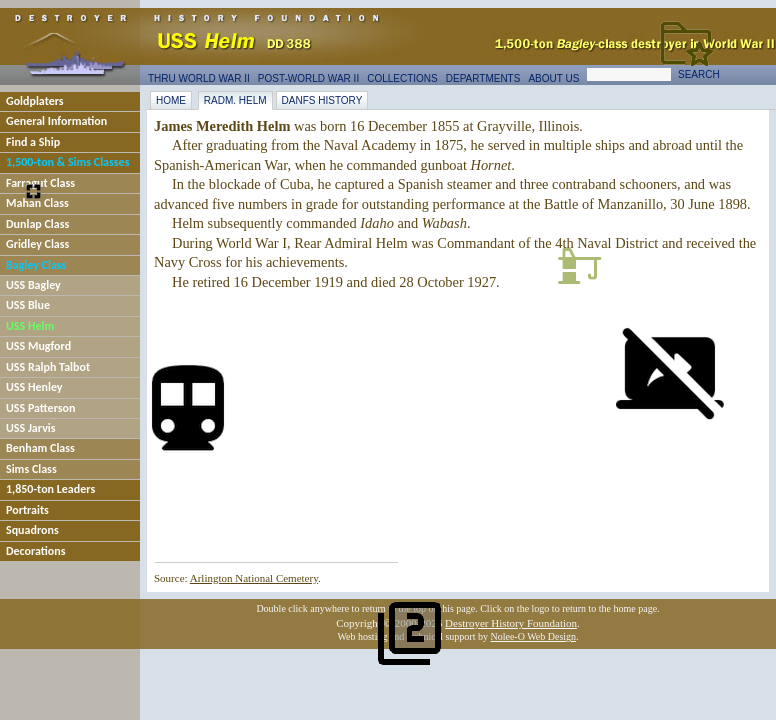 The width and height of the screenshot is (776, 720). What do you see at coordinates (188, 410) in the screenshot?
I see `get subway or metro directions` at bounding box center [188, 410].